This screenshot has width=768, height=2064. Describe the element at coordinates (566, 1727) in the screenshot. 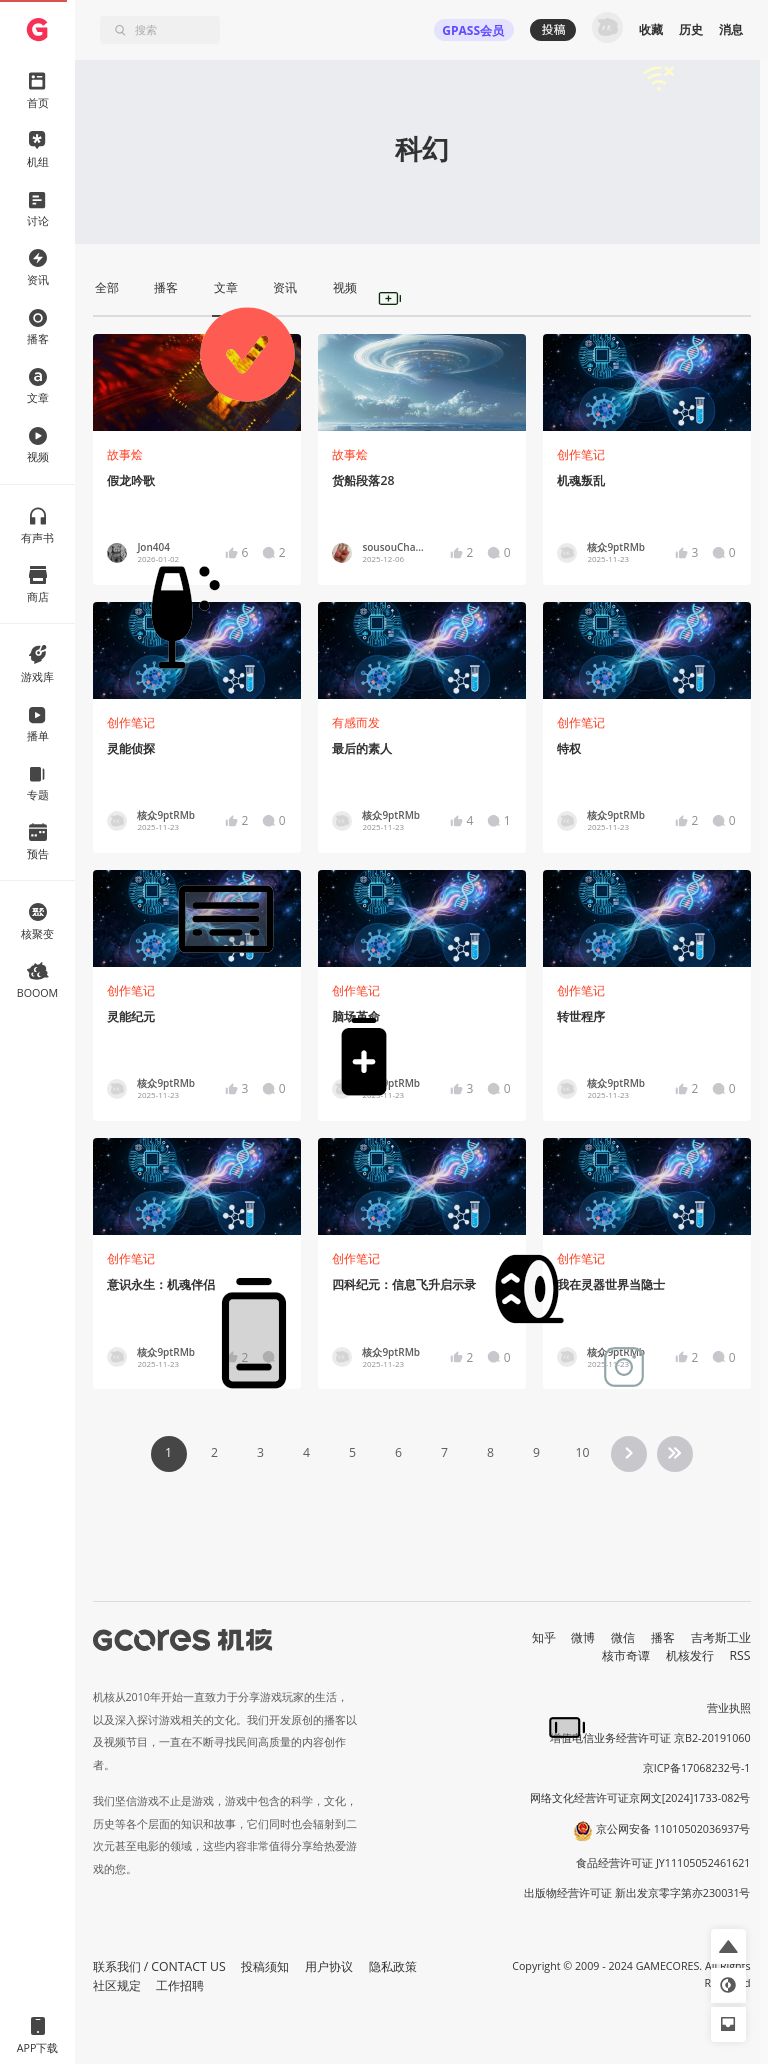

I see `indicates low battery level` at that location.